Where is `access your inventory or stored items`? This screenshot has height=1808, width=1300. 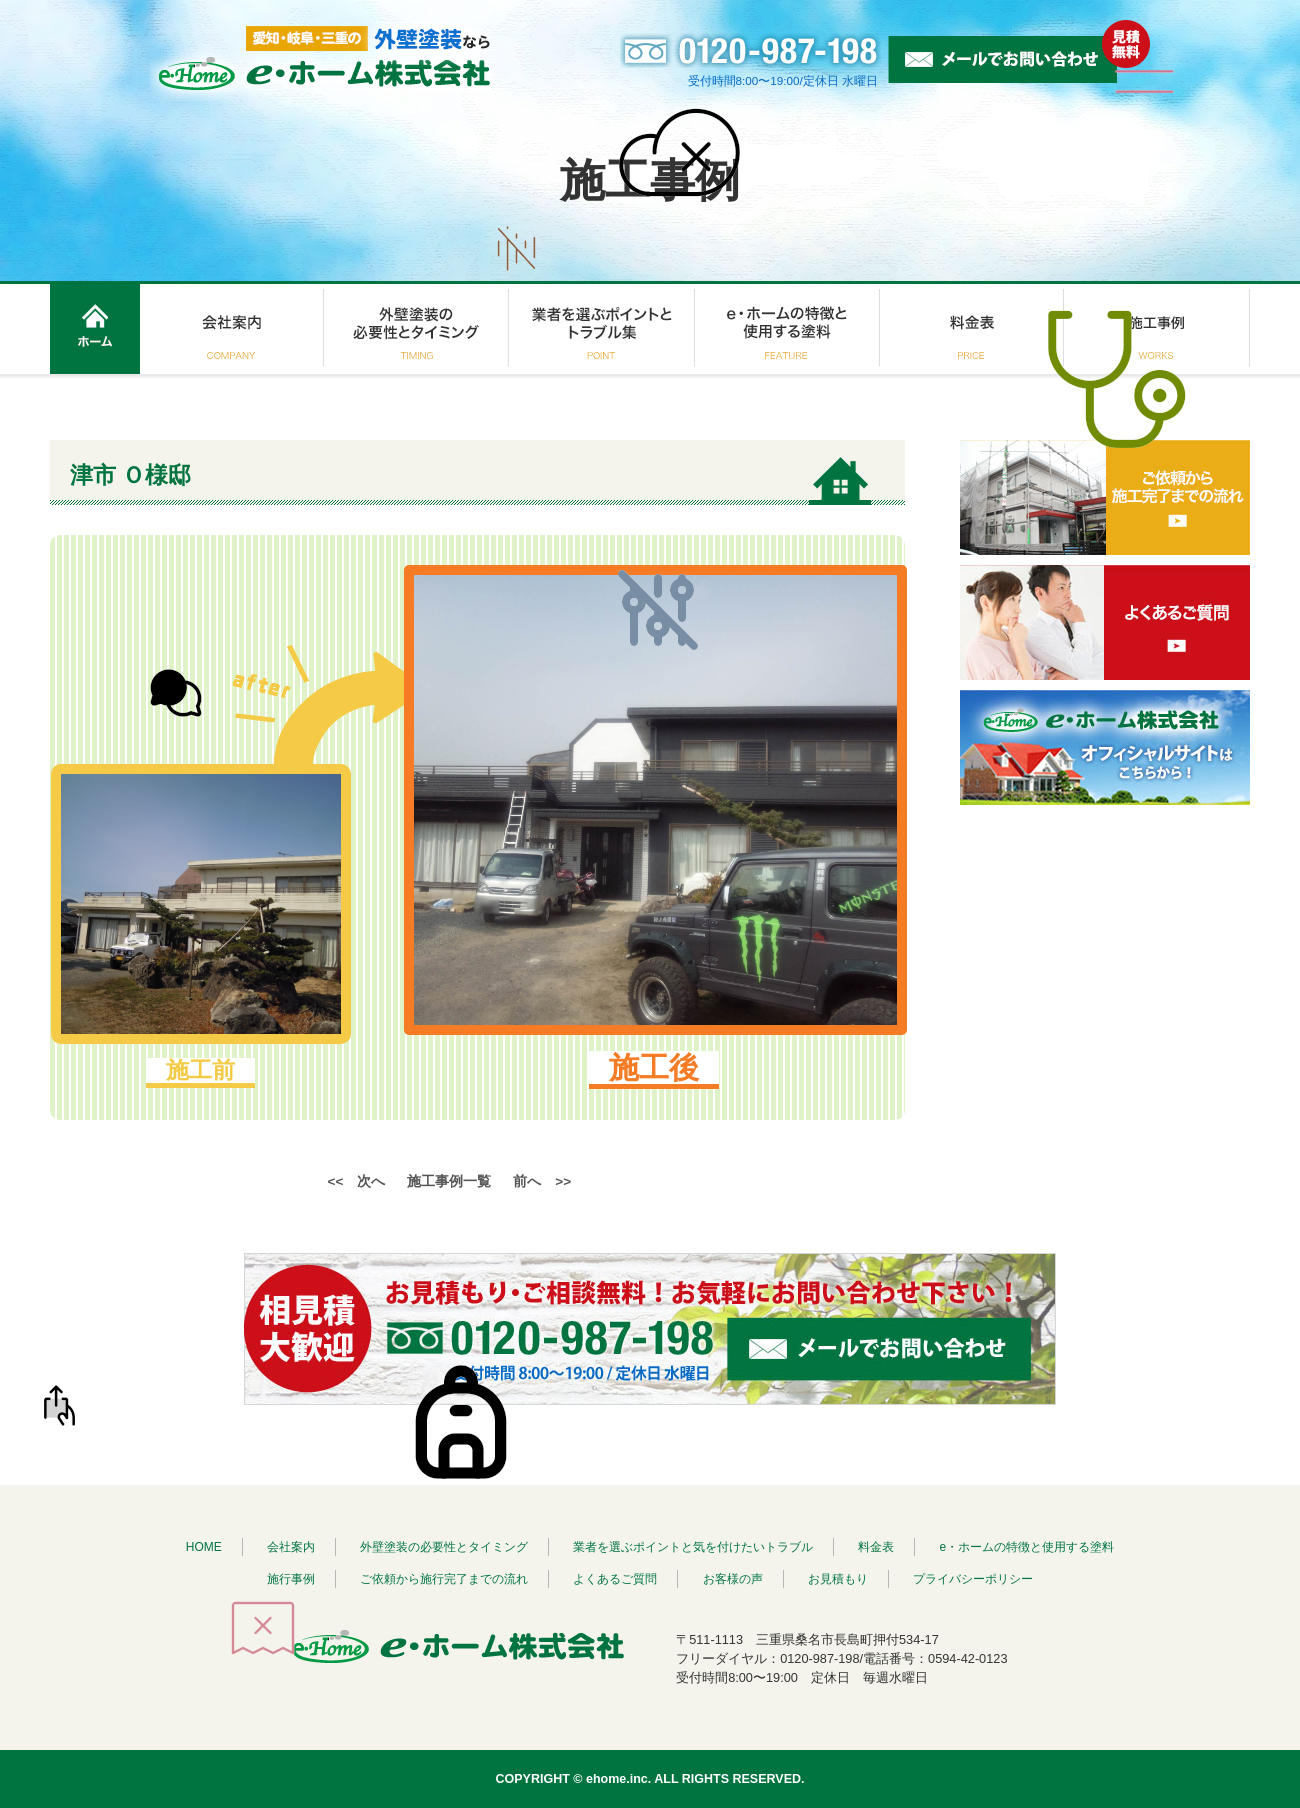
access your inventory or stored items is located at coordinates (461, 1422).